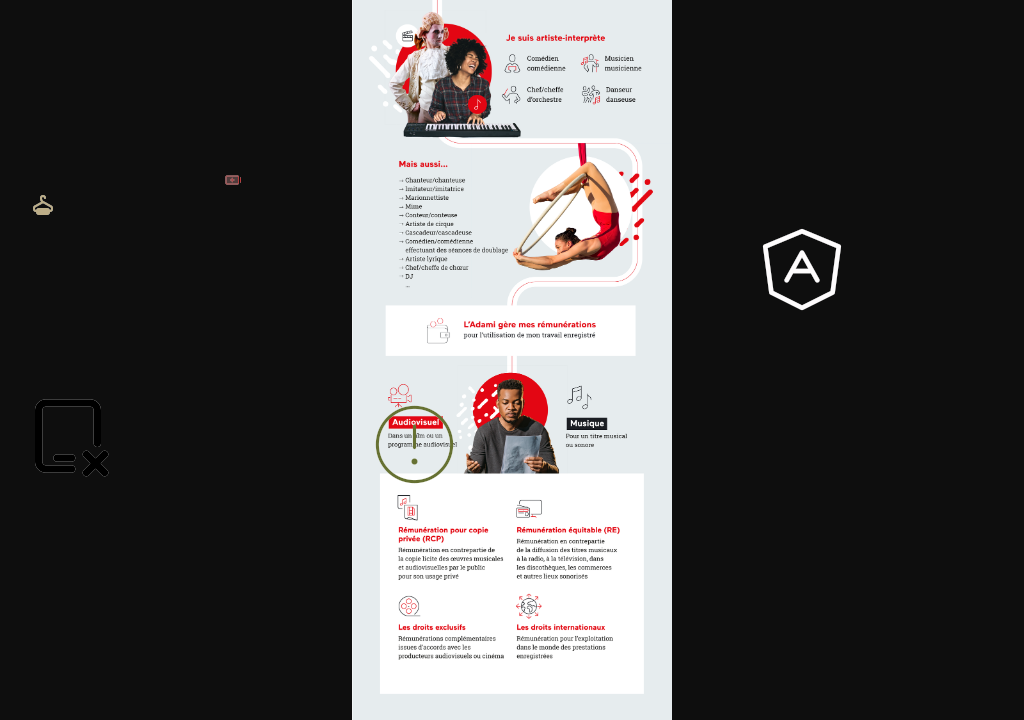 The height and width of the screenshot is (720, 1024). What do you see at coordinates (68, 436) in the screenshot?
I see `disconnect or remove iPad device` at bounding box center [68, 436].